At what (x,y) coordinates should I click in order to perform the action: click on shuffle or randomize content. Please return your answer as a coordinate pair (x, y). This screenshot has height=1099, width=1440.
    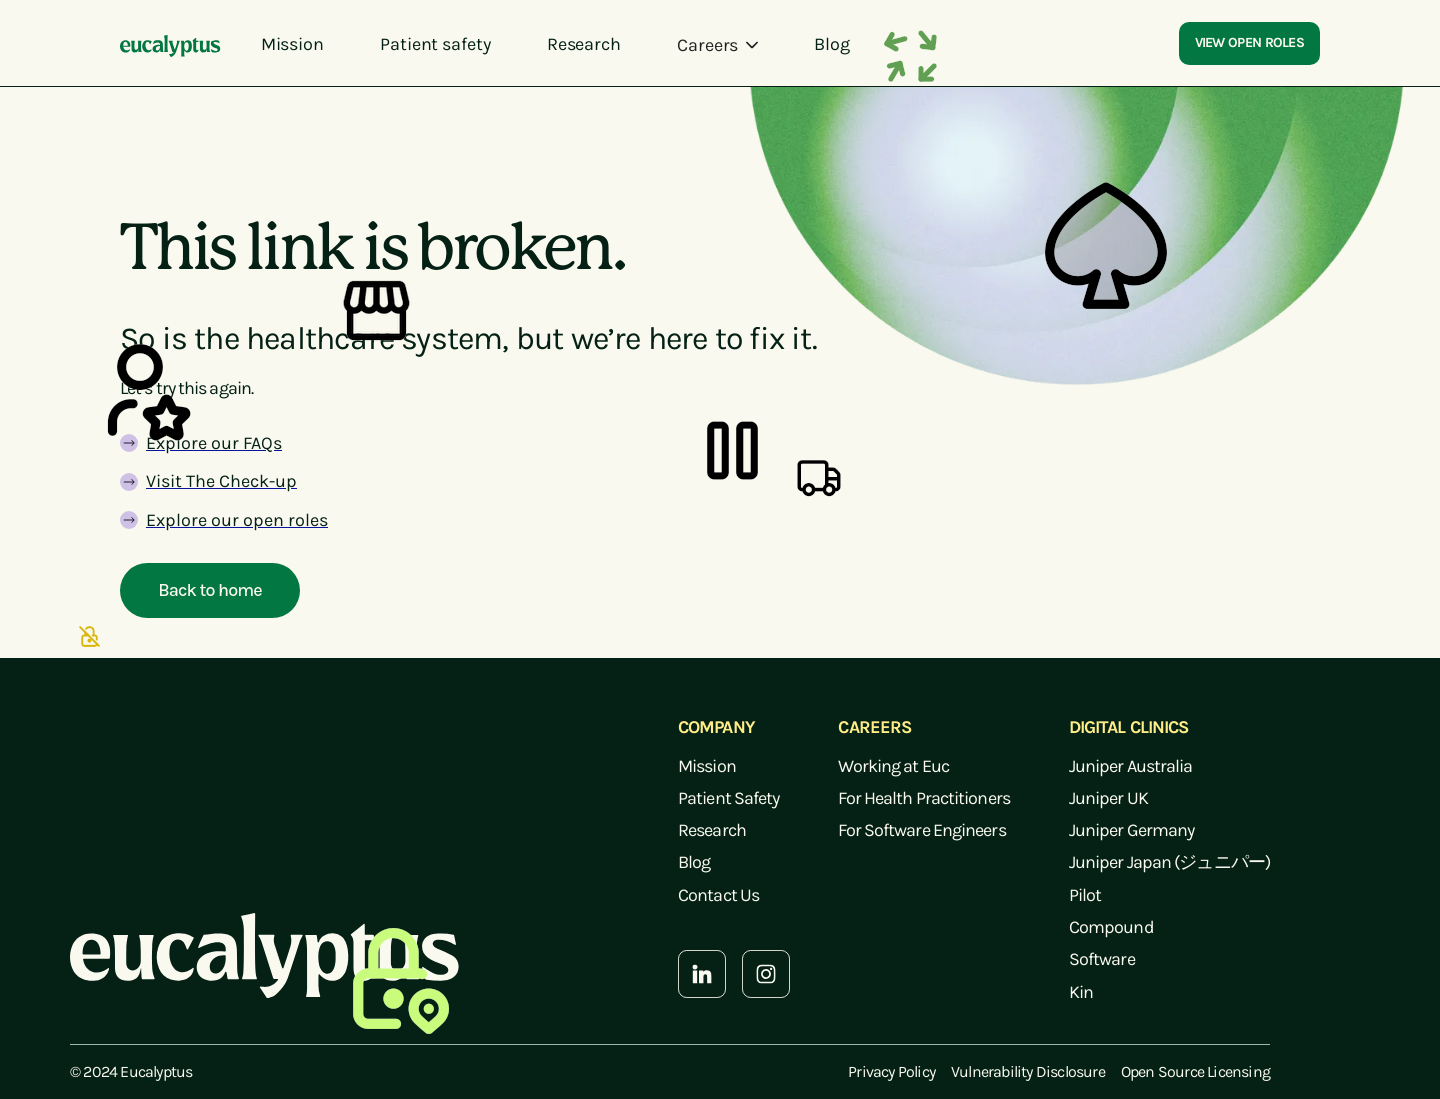
    Looking at the image, I should click on (910, 55).